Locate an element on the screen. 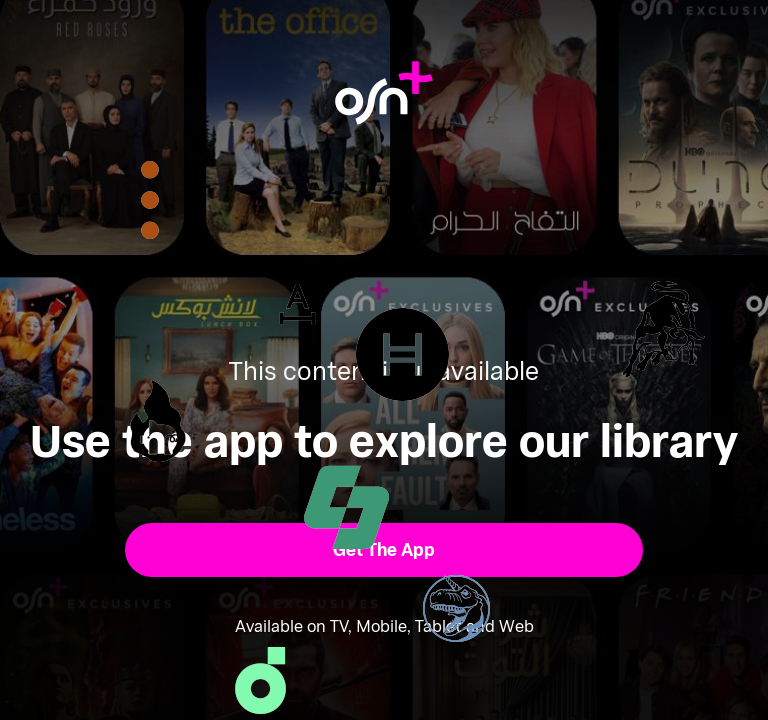  hedera hashgraph platform logo is located at coordinates (402, 354).